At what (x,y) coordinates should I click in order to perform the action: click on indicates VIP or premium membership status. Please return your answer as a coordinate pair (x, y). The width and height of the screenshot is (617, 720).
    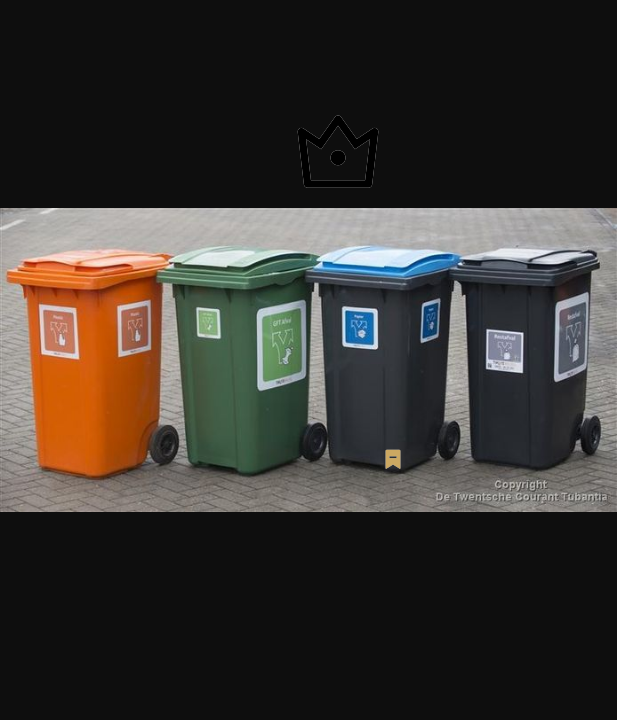
    Looking at the image, I should click on (338, 154).